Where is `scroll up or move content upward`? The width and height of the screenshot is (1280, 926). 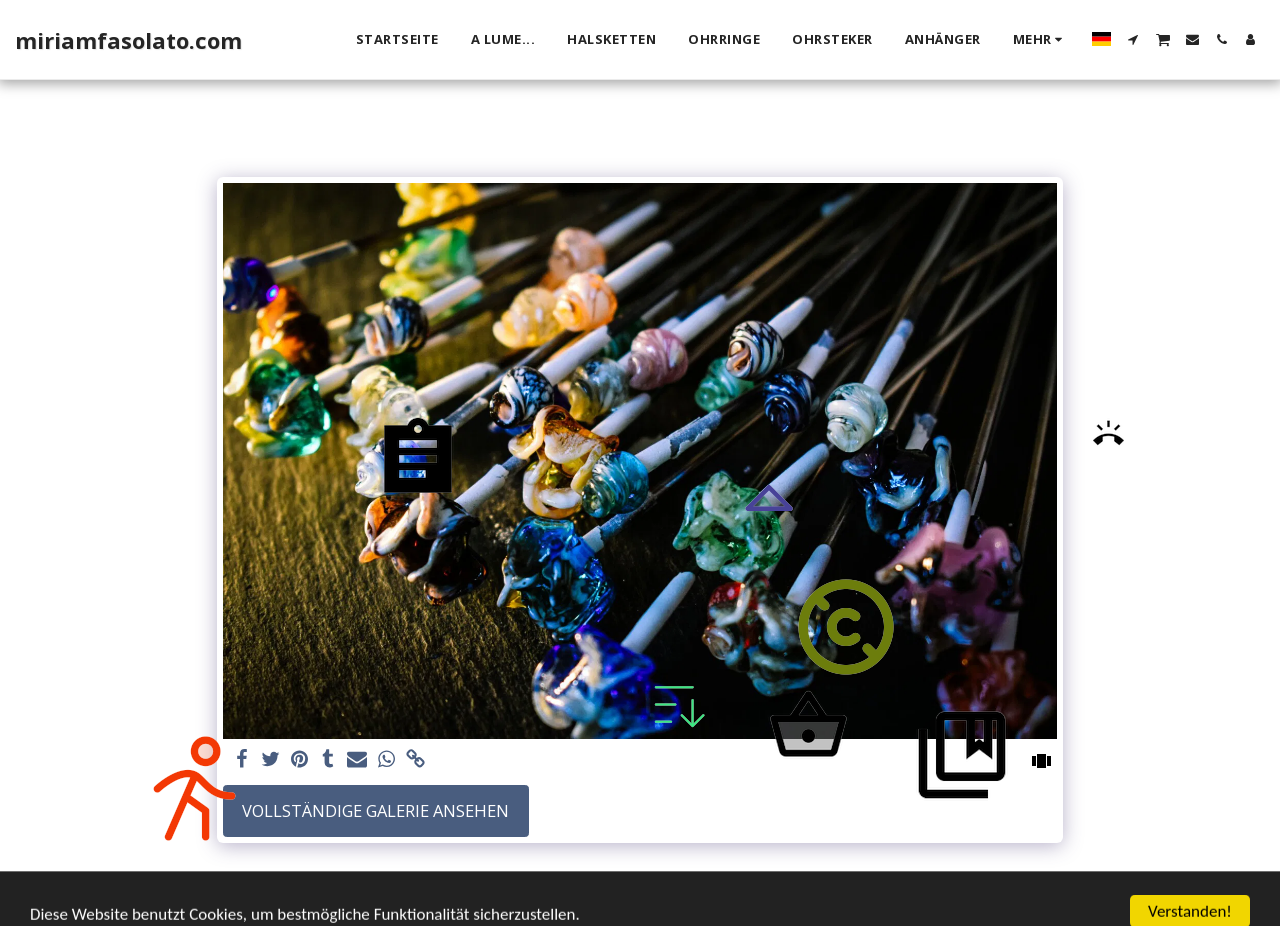
scroll up or move content upward is located at coordinates (769, 511).